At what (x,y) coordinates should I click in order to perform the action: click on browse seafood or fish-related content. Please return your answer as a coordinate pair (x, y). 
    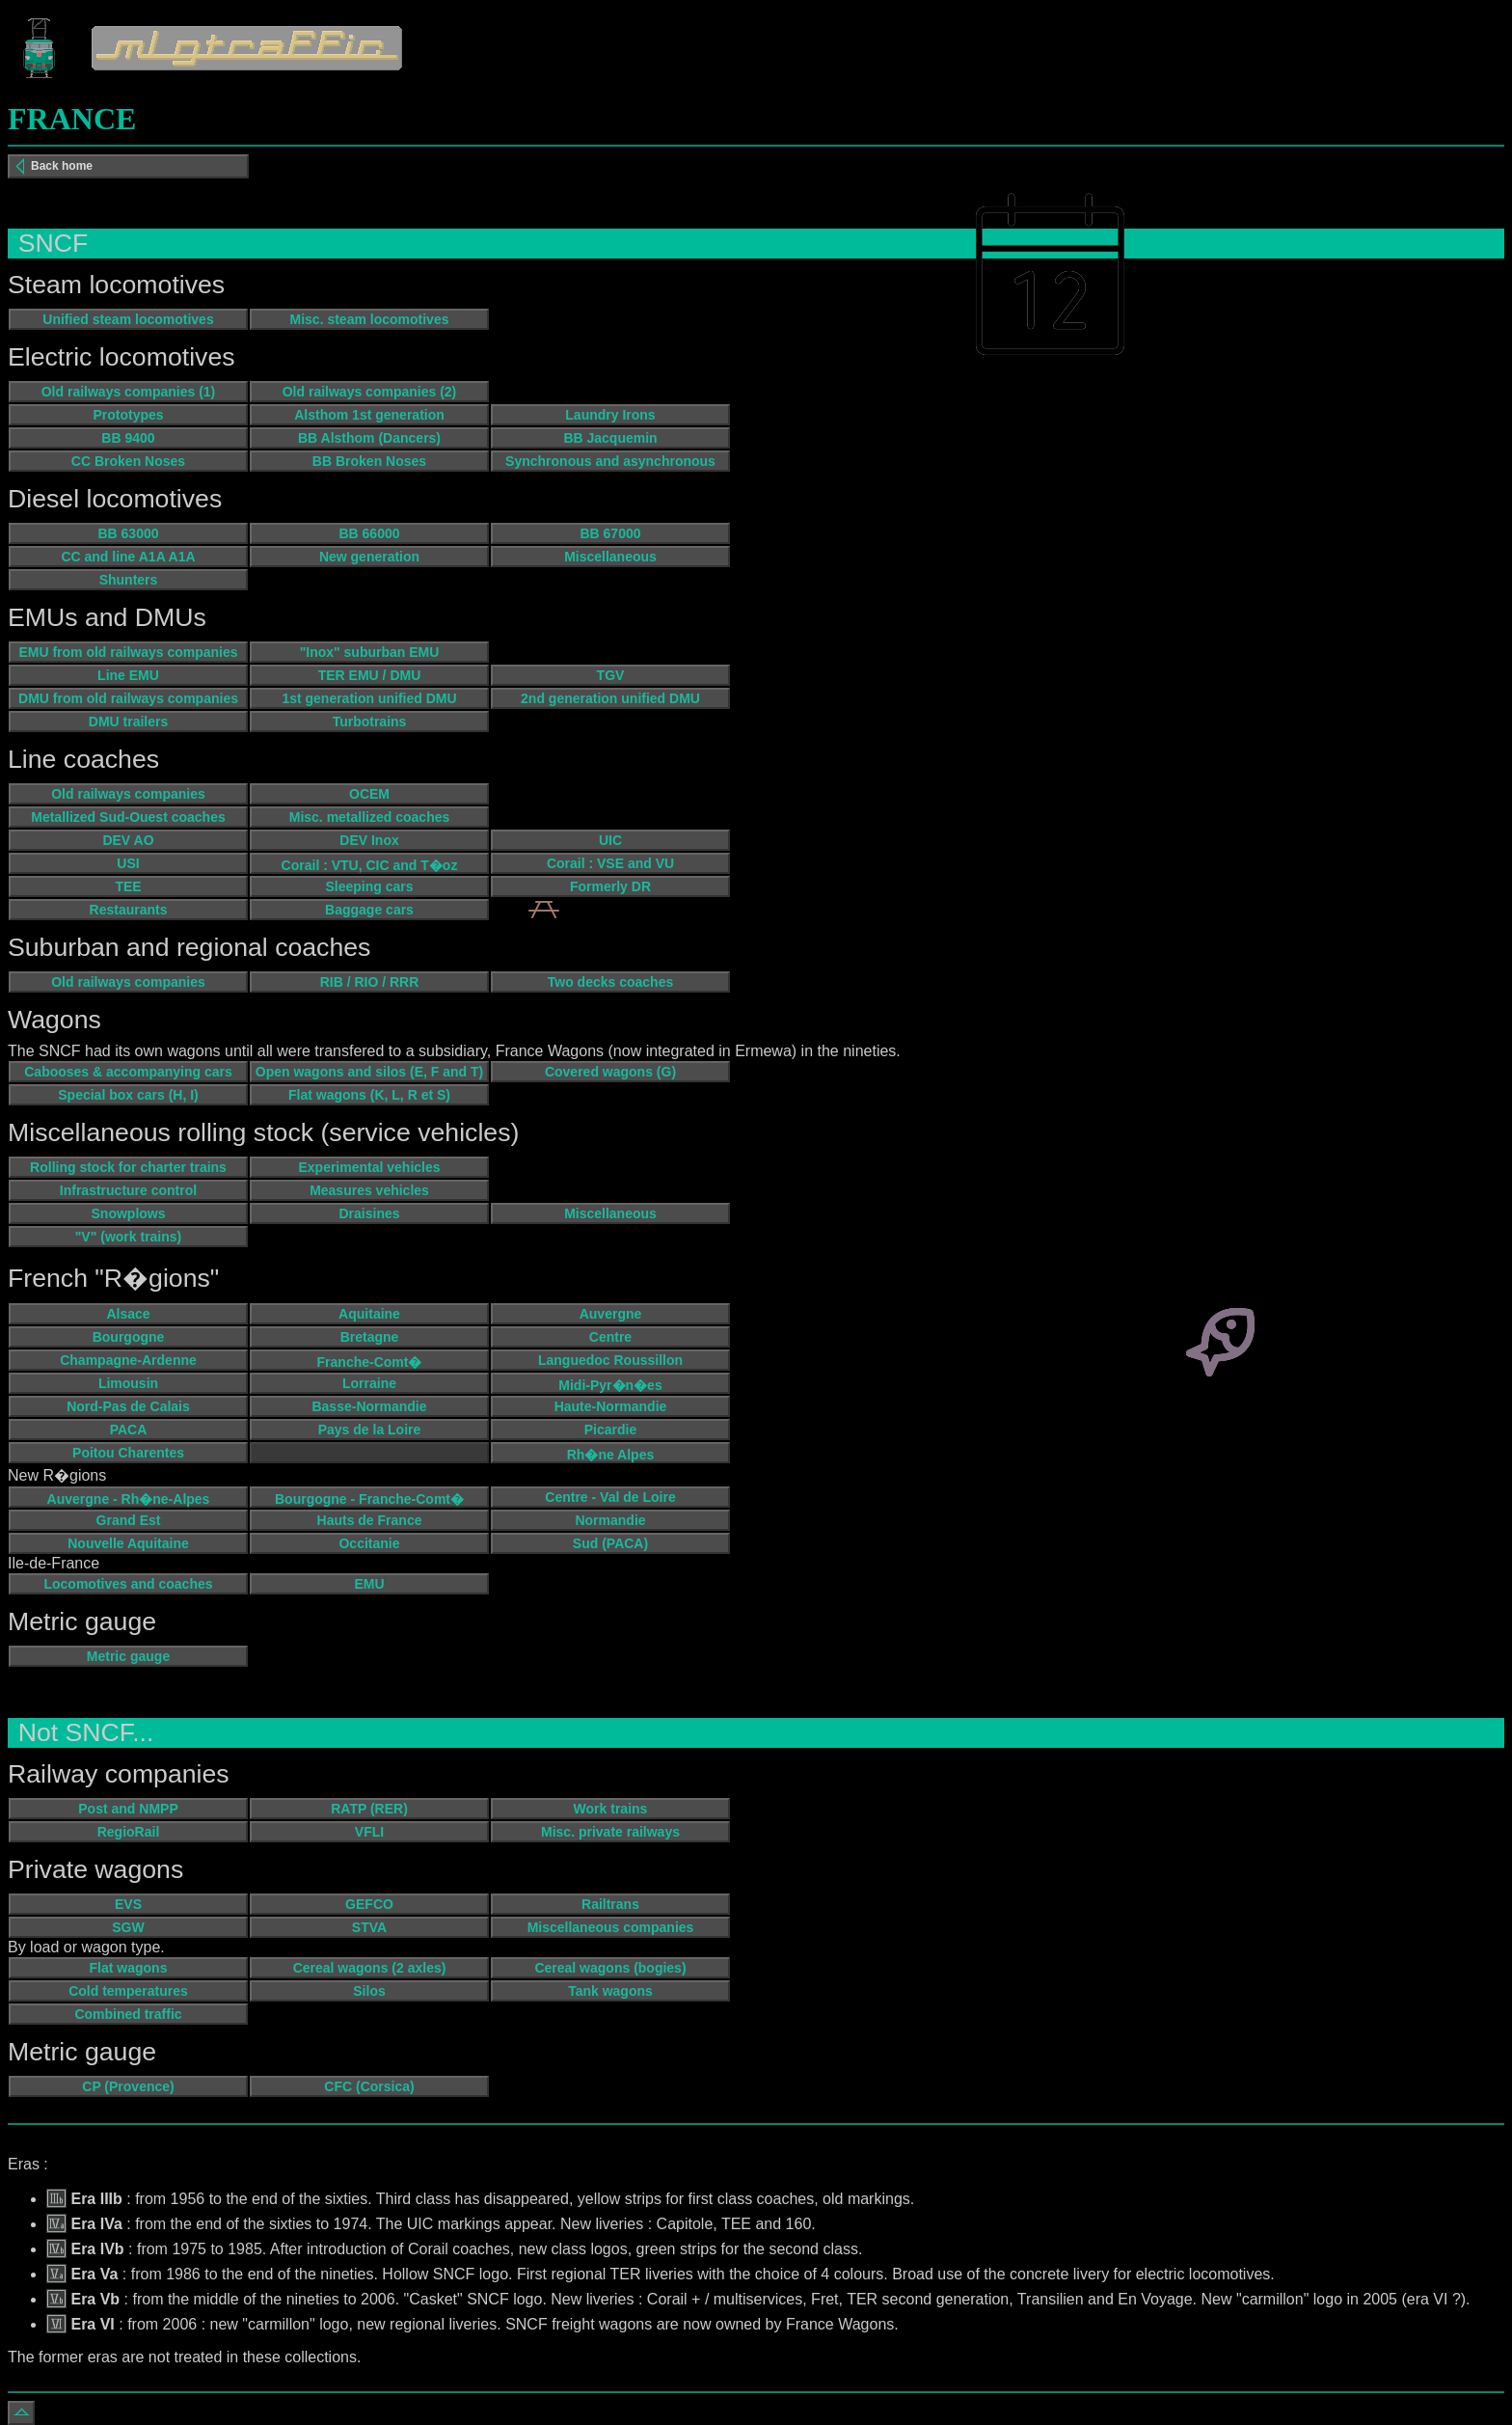
    Looking at the image, I should click on (1223, 1339).